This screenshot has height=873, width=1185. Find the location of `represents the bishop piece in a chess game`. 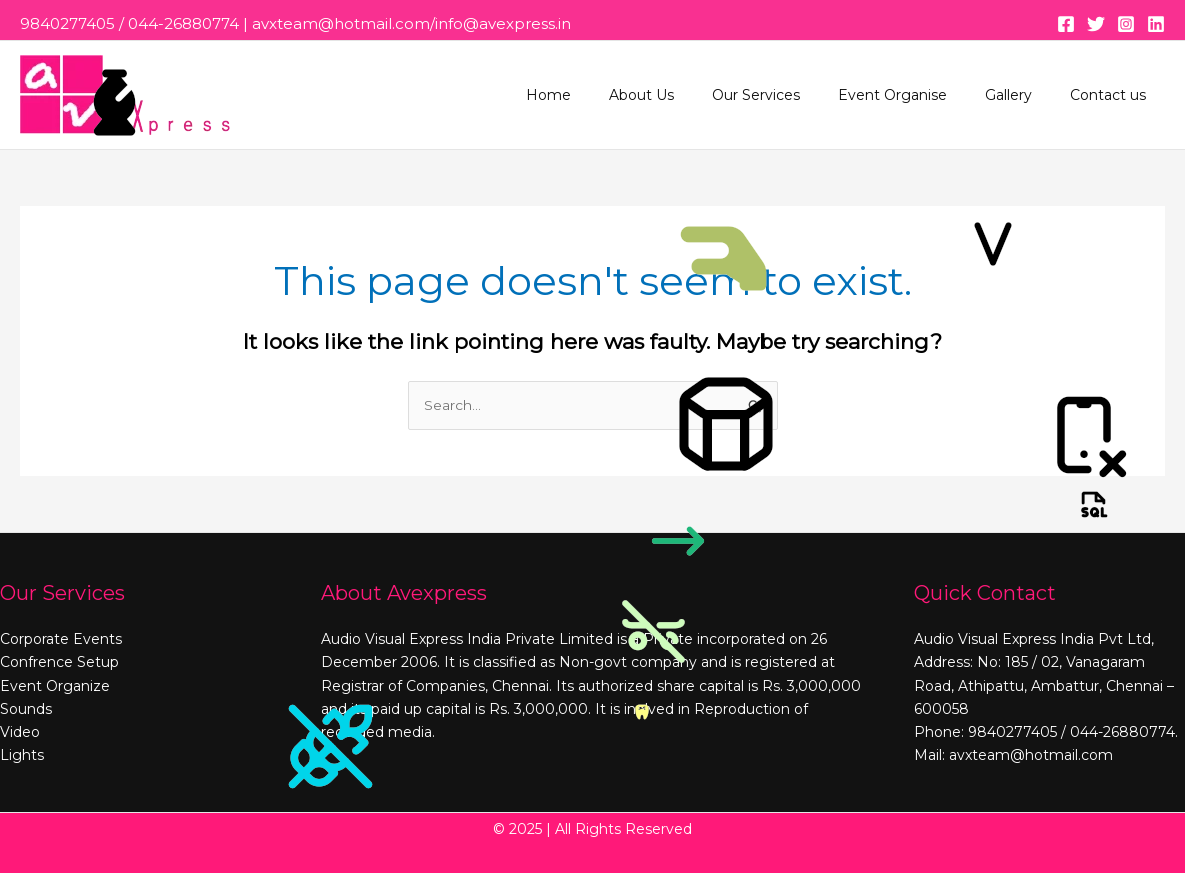

represents the bishop piece in a chess game is located at coordinates (114, 102).